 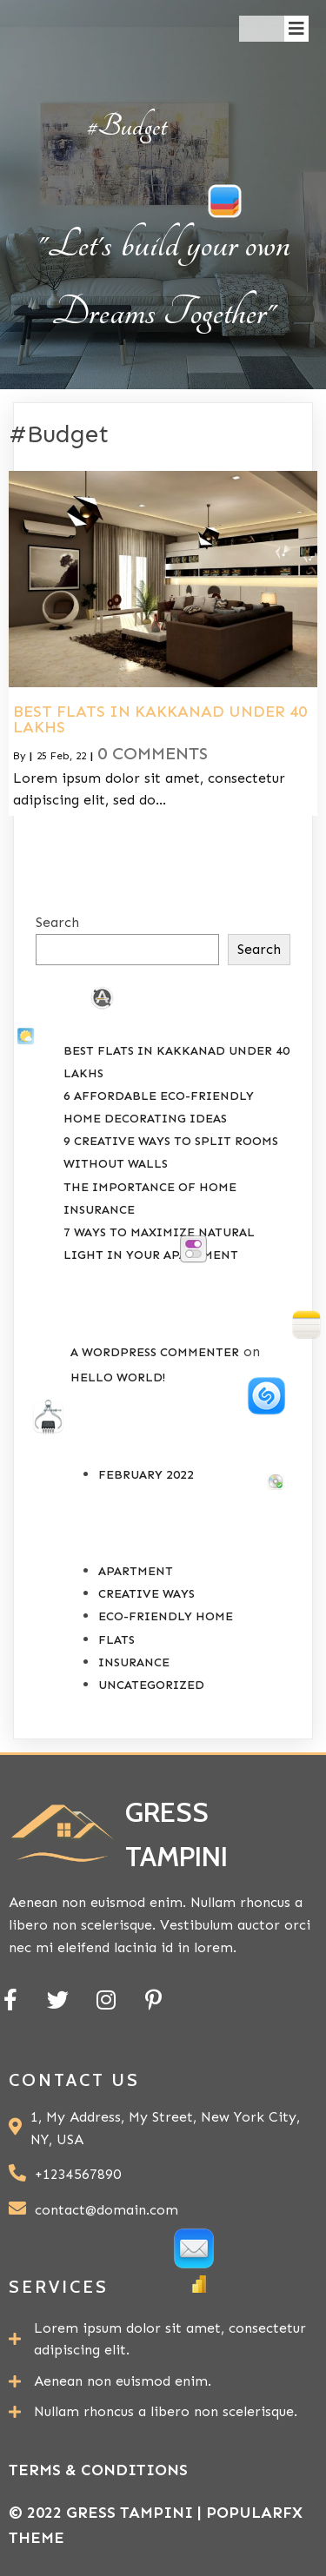 I want to click on open the software update manager, so click(x=102, y=997).